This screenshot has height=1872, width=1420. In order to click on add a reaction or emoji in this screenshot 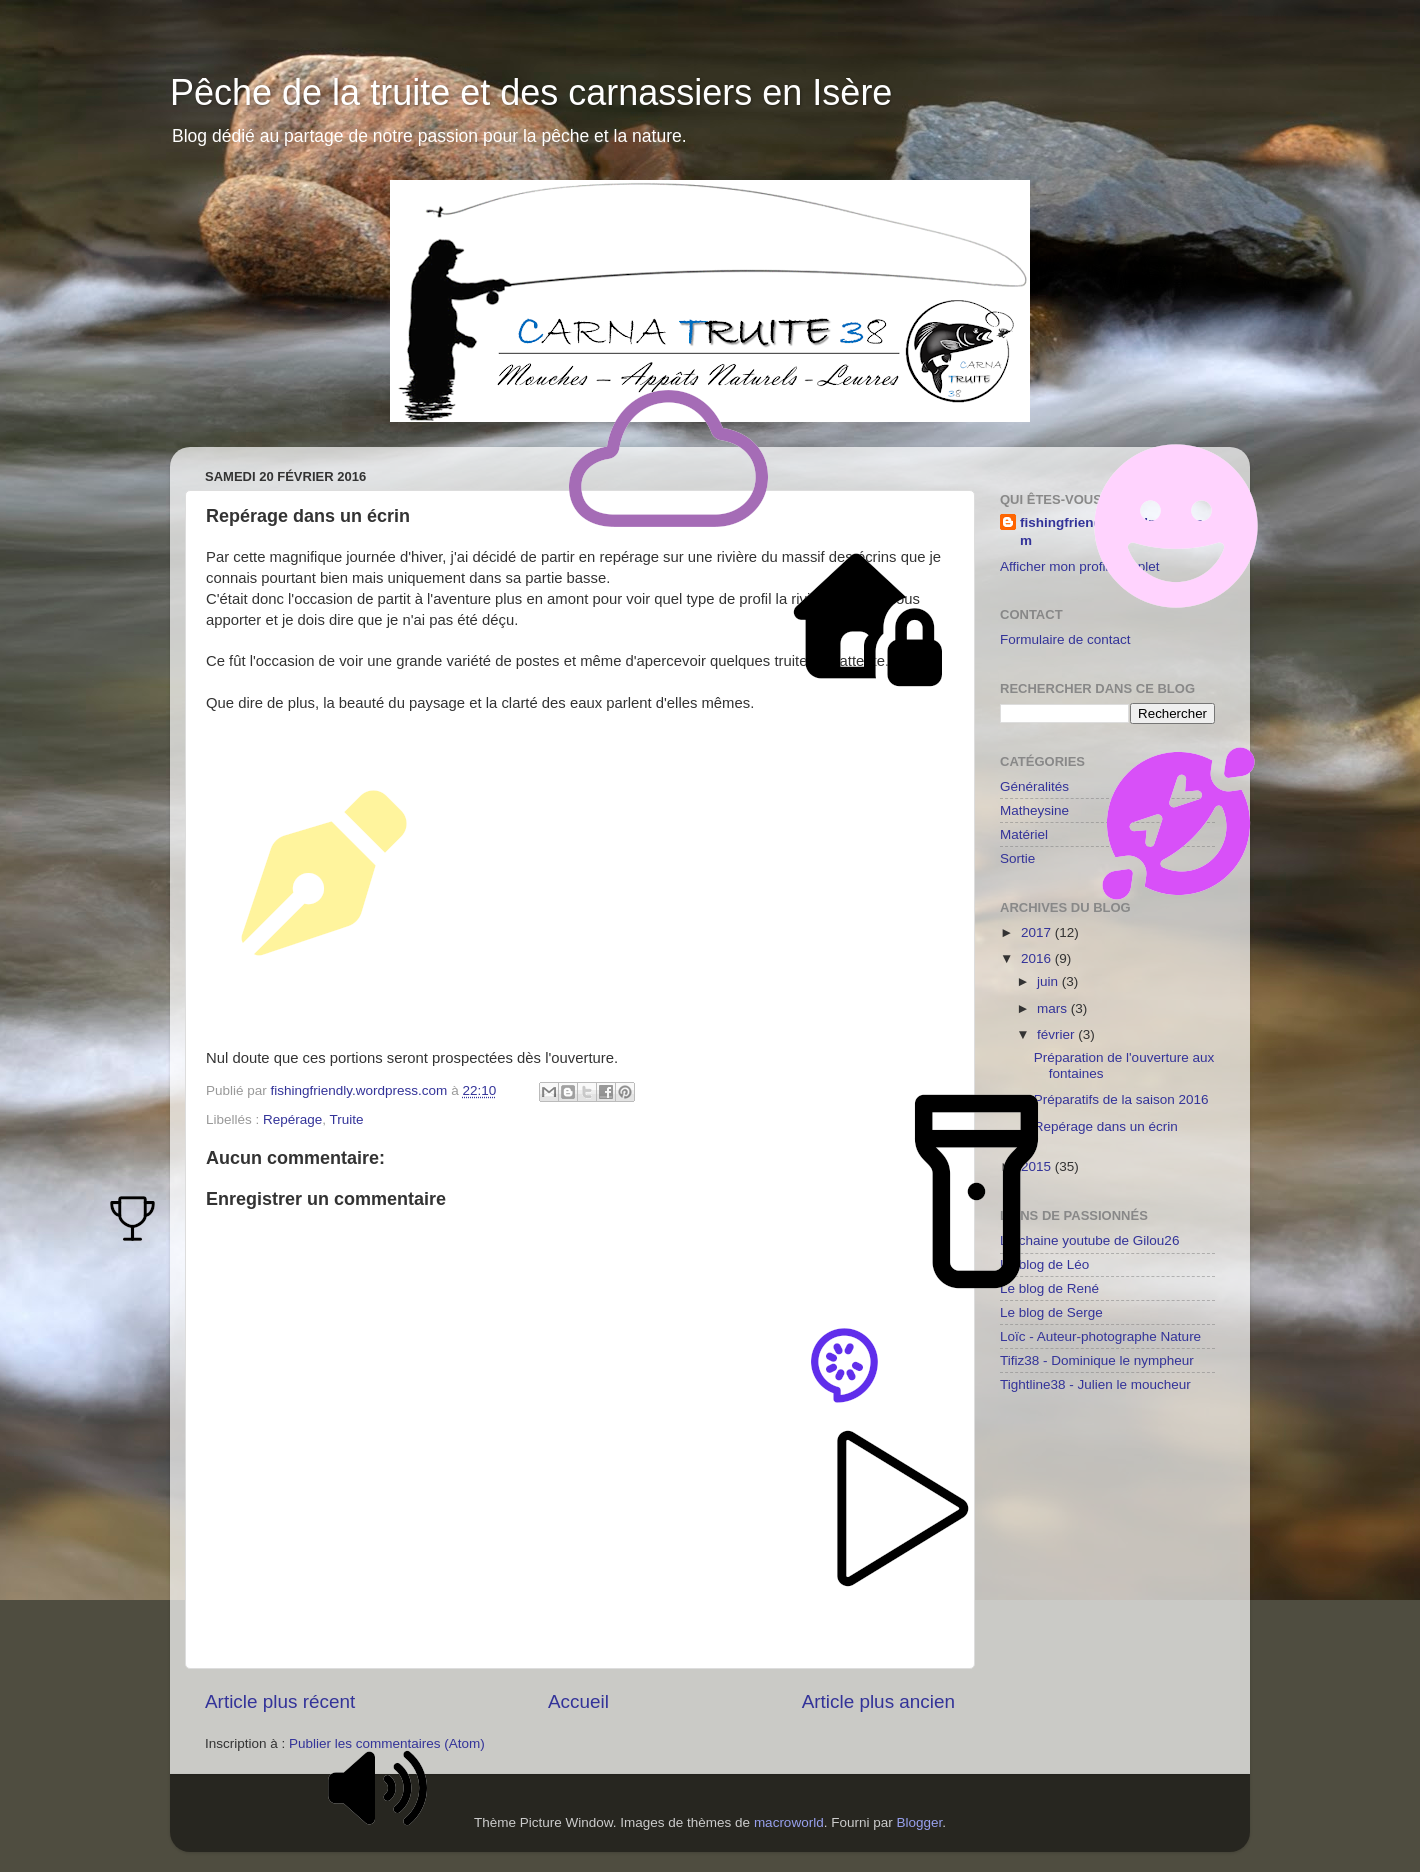, I will do `click(1176, 526)`.